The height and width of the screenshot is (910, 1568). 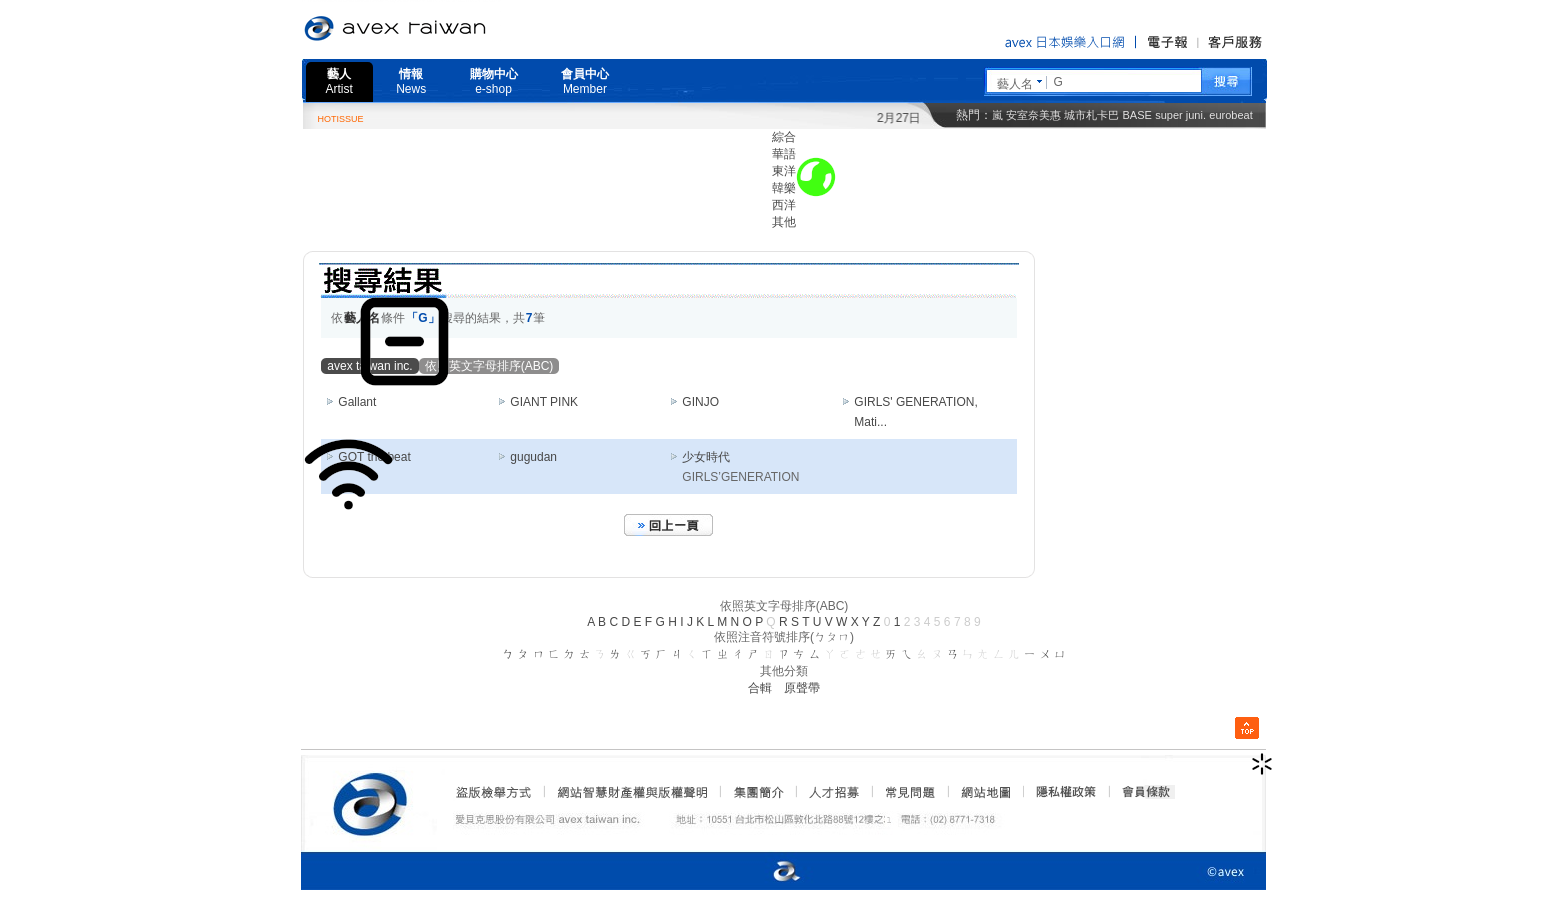 What do you see at coordinates (348, 474) in the screenshot?
I see `indicates active wifi connection` at bounding box center [348, 474].